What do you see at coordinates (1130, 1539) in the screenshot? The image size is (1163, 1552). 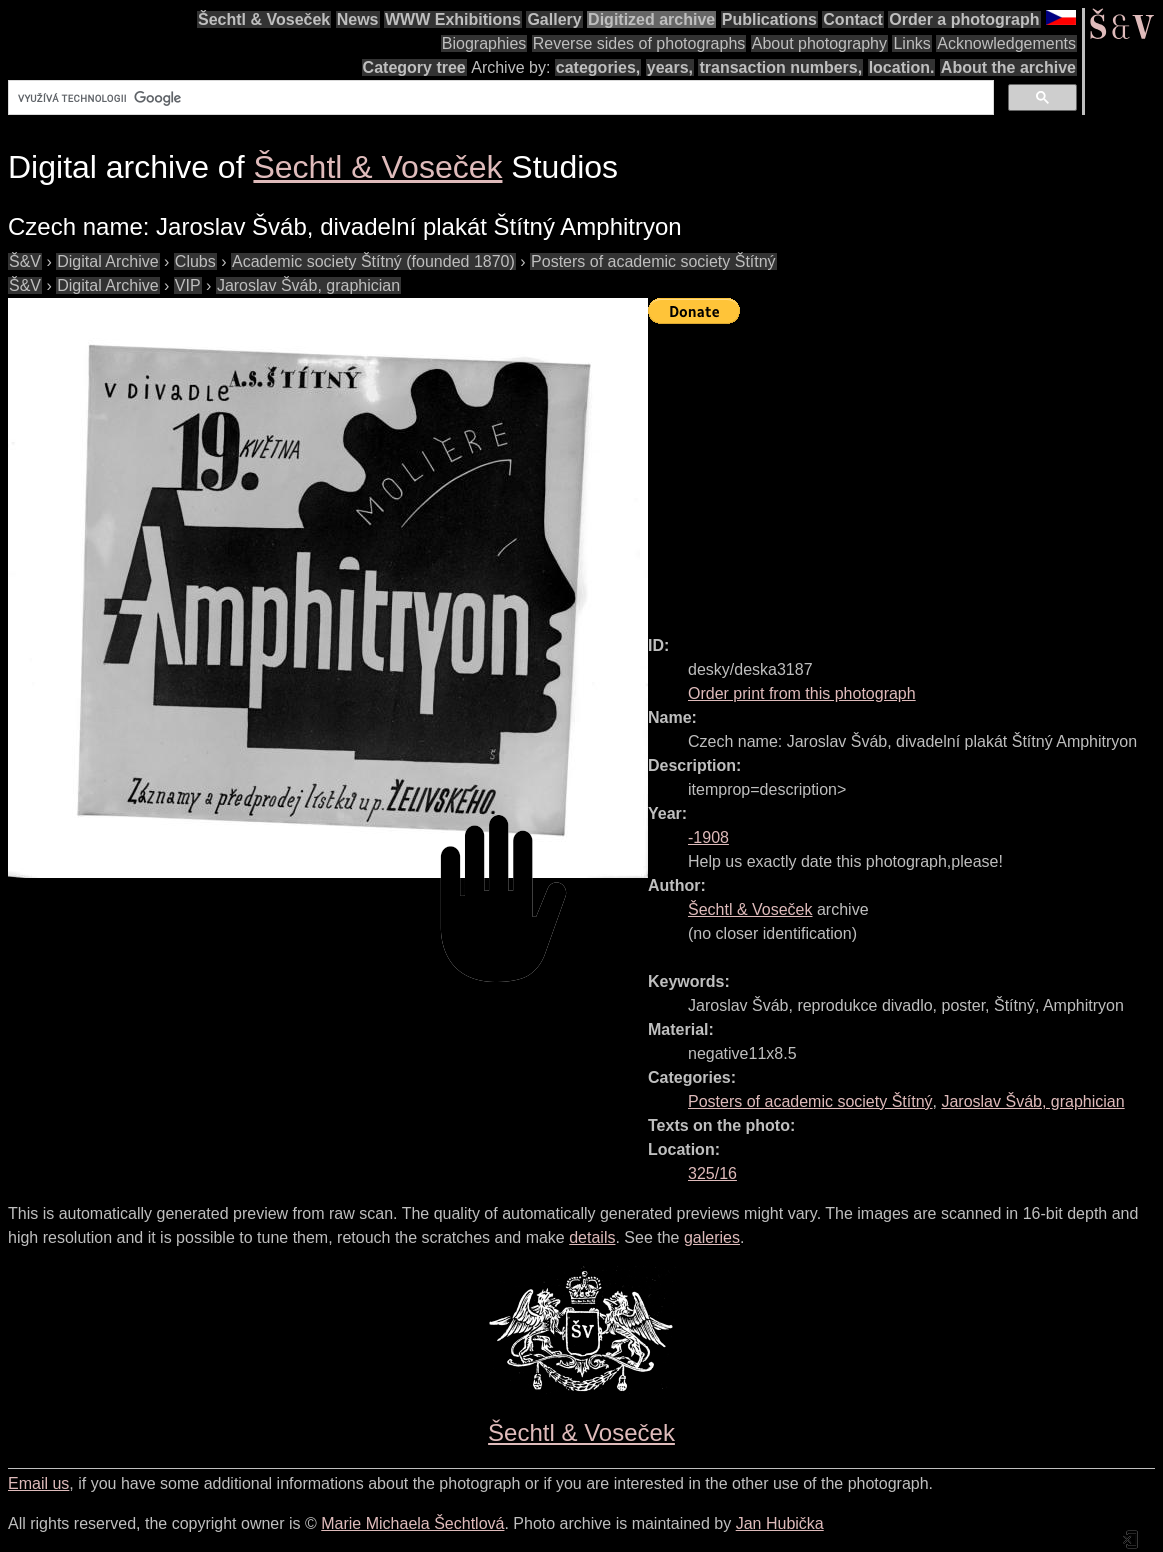 I see `disconnect or unlink a mobile device` at bounding box center [1130, 1539].